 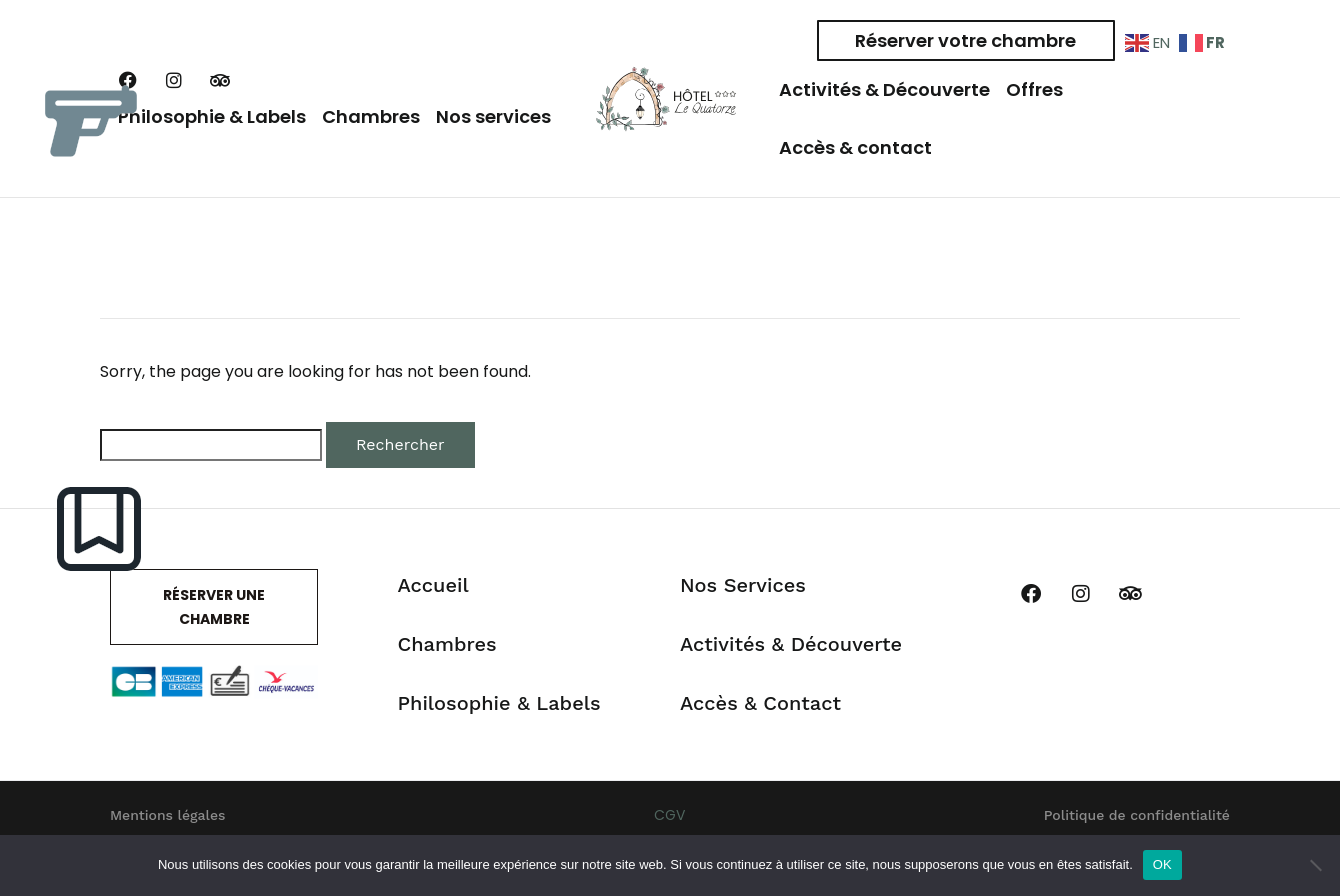 I want to click on save this item to your bookmarks, so click(x=99, y=529).